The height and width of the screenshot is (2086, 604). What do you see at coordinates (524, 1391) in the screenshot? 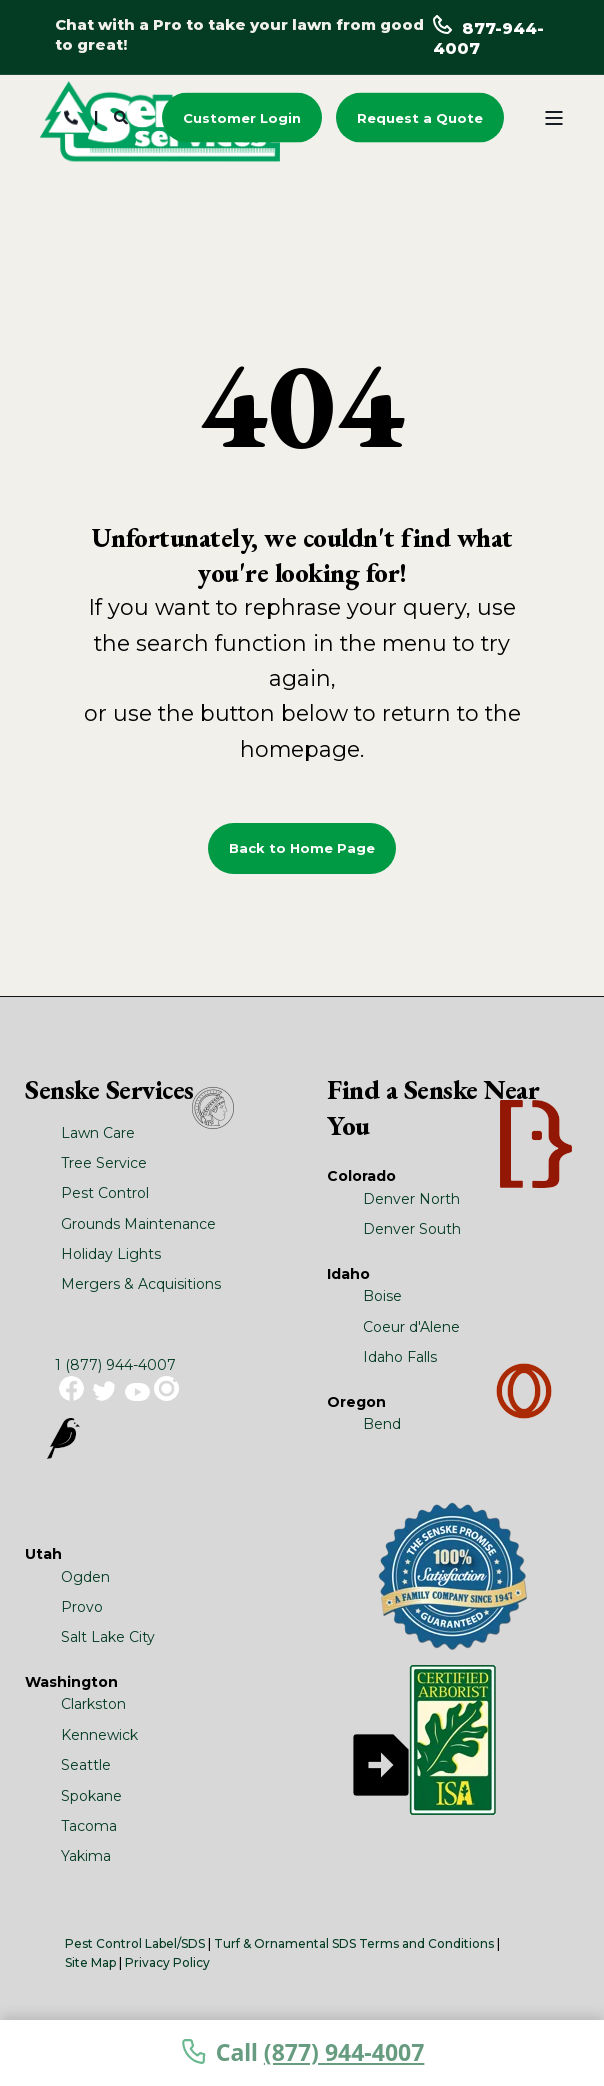
I see `open Opera browser` at bounding box center [524, 1391].